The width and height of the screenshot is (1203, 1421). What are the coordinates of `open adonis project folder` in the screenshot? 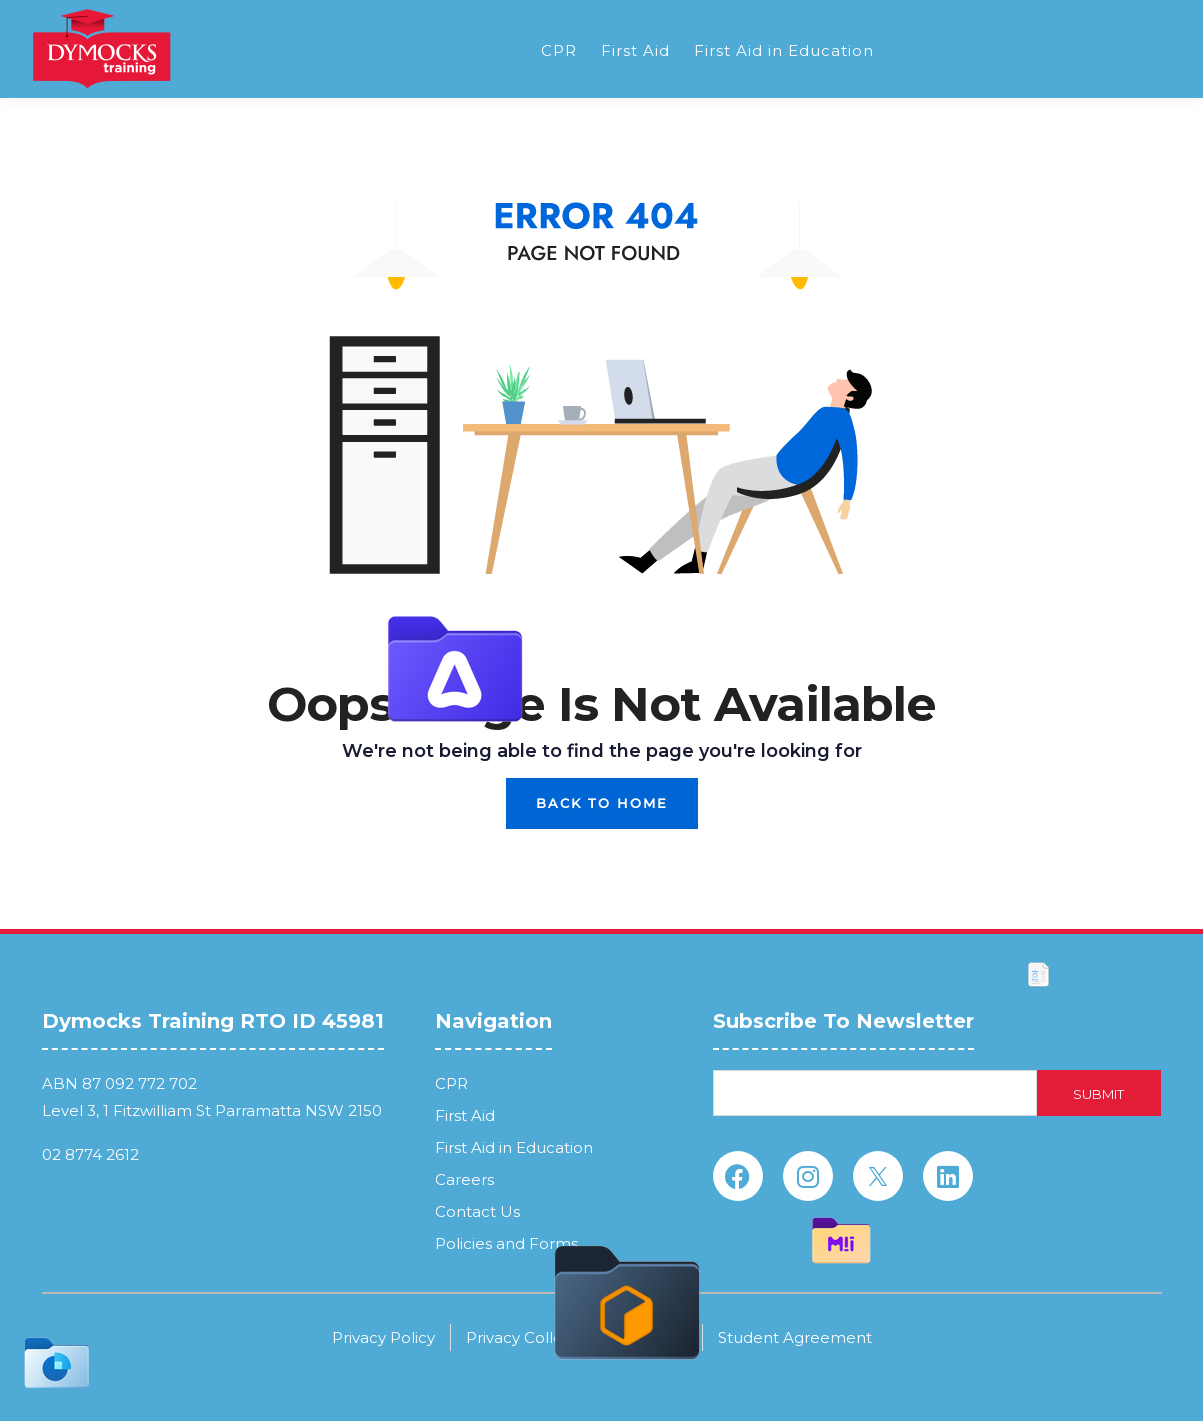 It's located at (454, 672).